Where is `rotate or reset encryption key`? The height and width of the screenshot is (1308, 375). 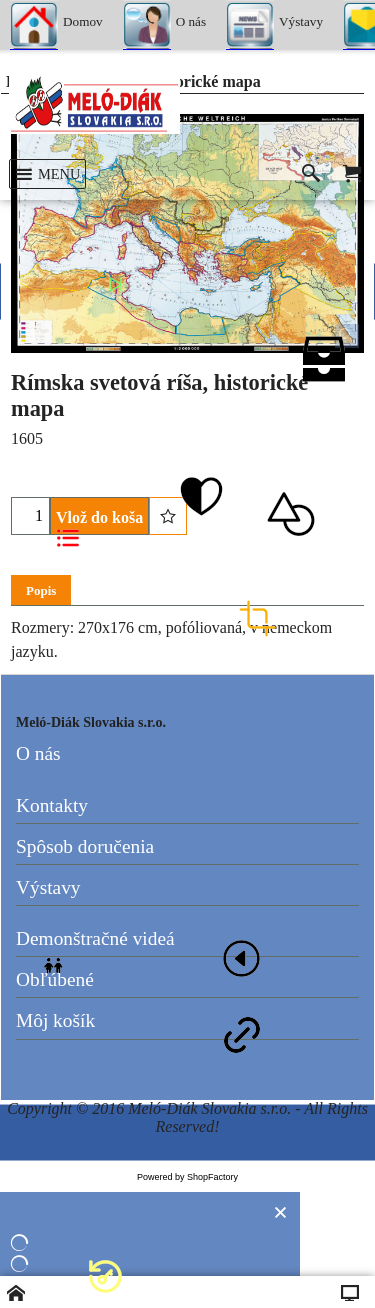 rotate or reset encryption key is located at coordinates (105, 1276).